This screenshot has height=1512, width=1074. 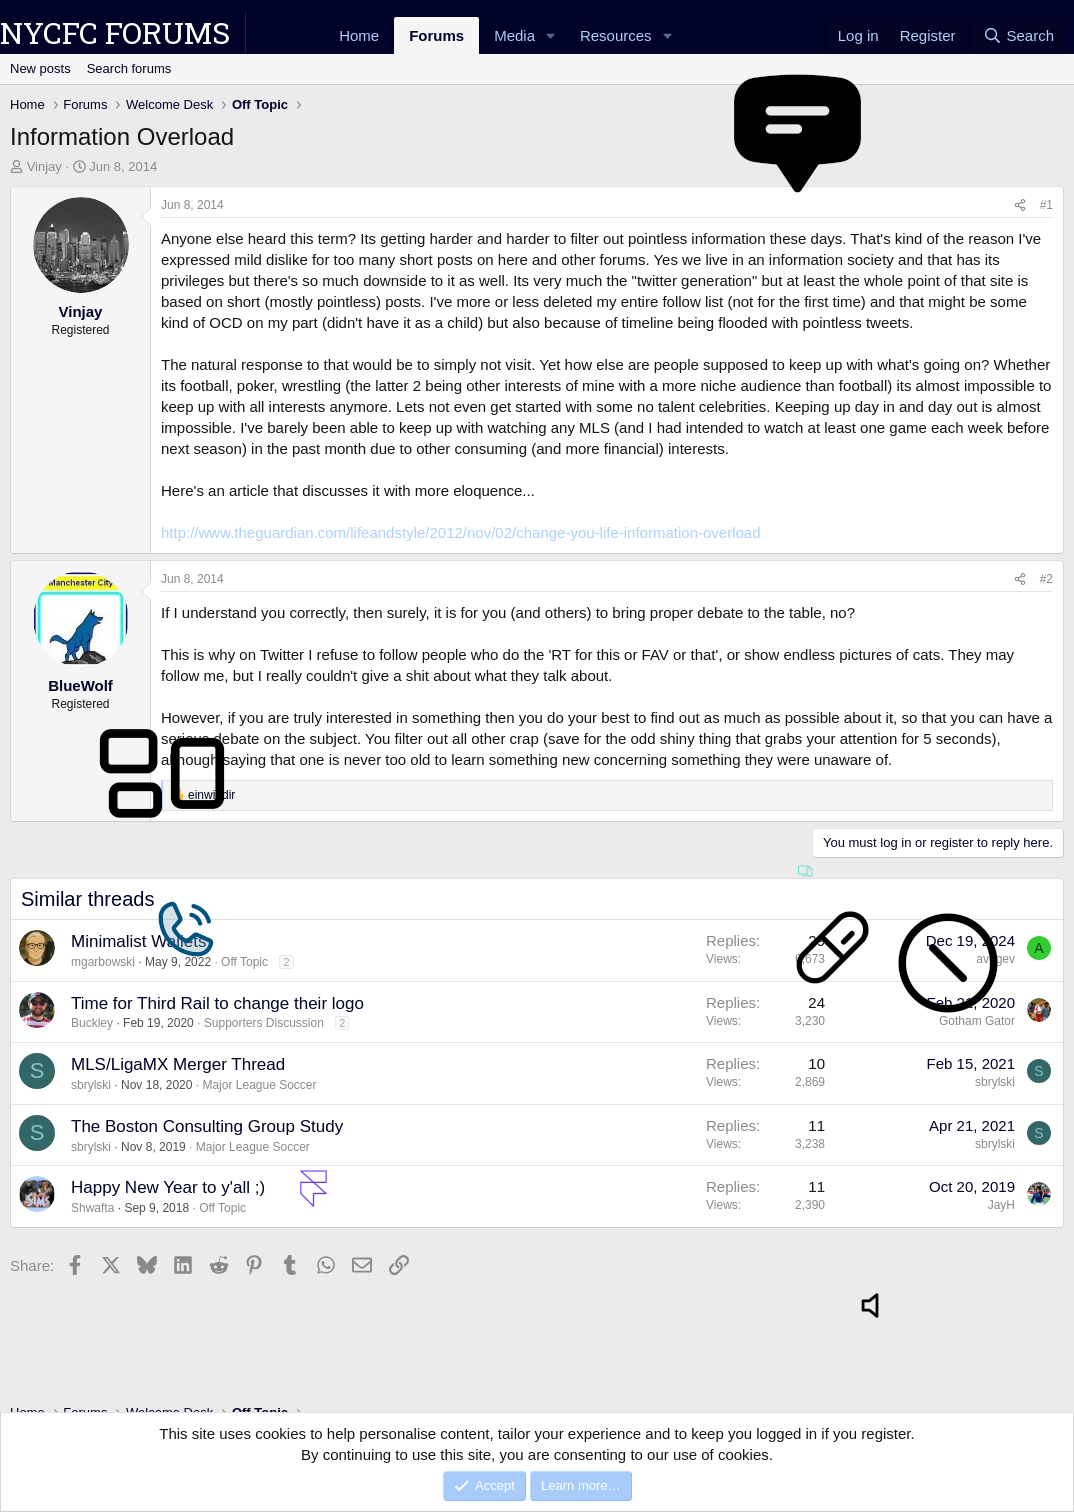 What do you see at coordinates (805, 871) in the screenshot?
I see `manage connected devices` at bounding box center [805, 871].